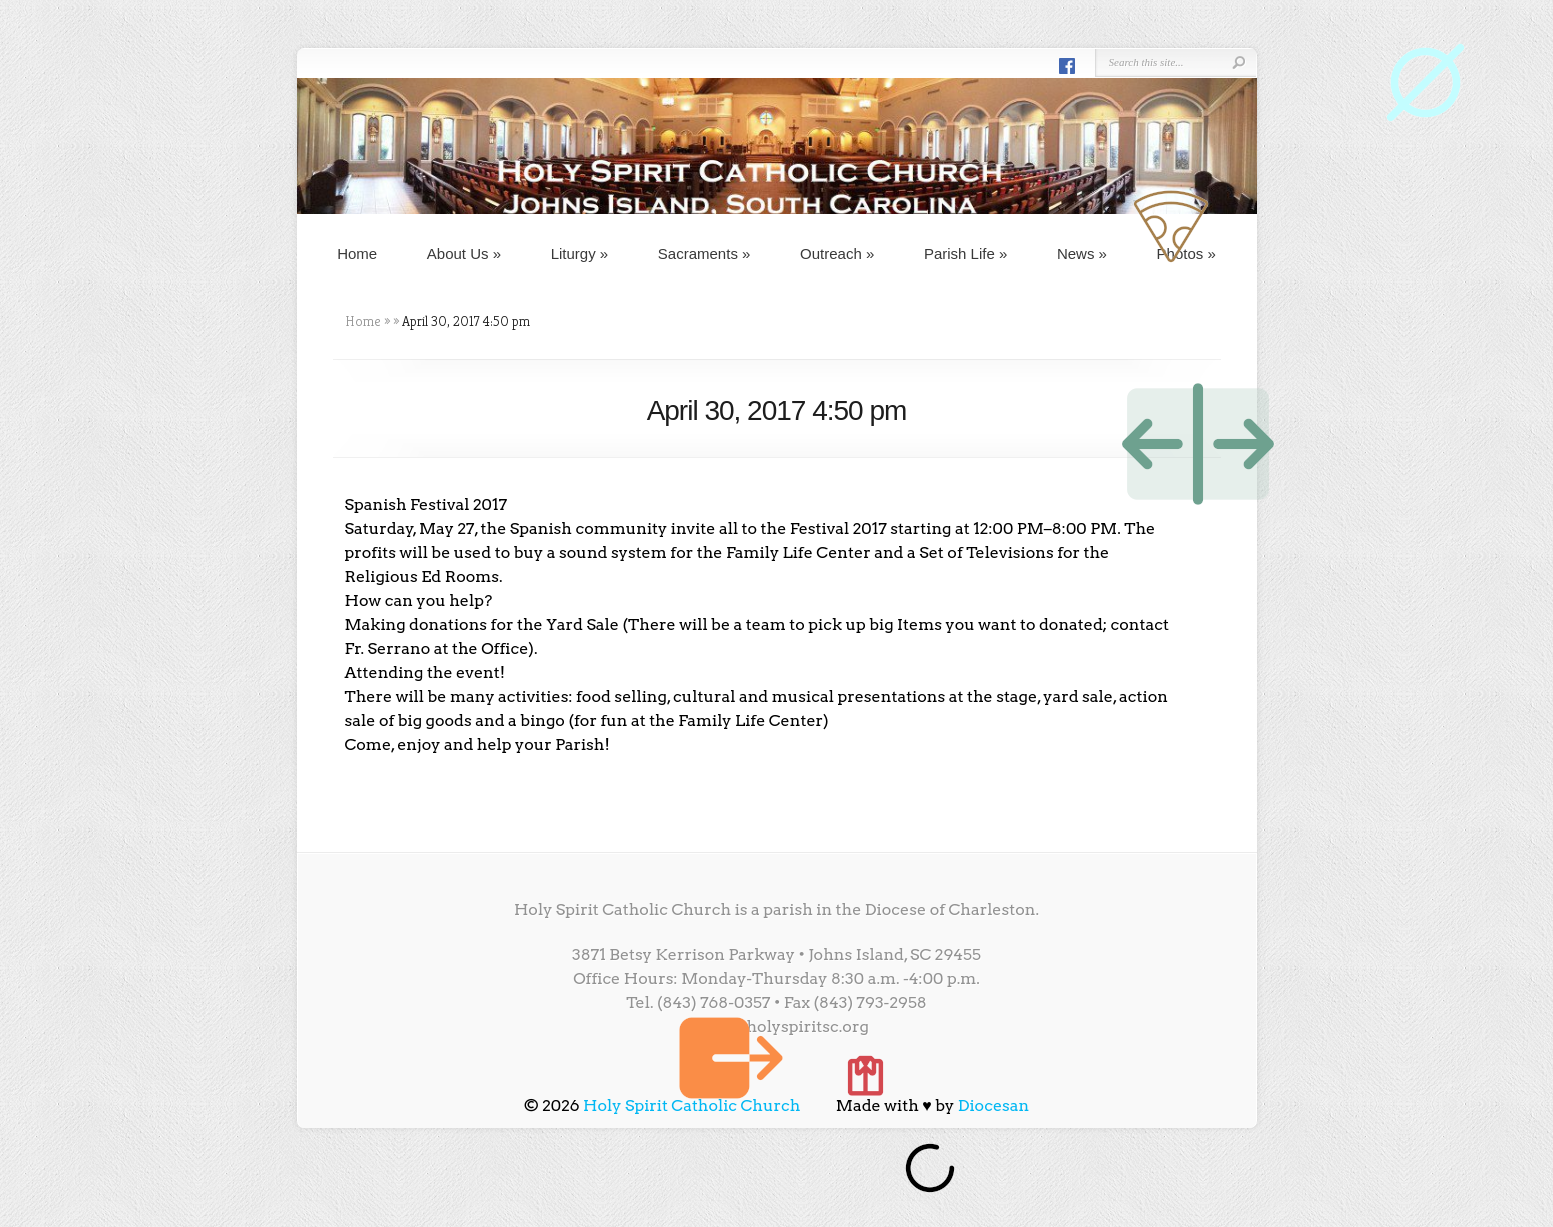 This screenshot has height=1227, width=1553. Describe the element at coordinates (1171, 225) in the screenshot. I see `browse food delivery options` at that location.